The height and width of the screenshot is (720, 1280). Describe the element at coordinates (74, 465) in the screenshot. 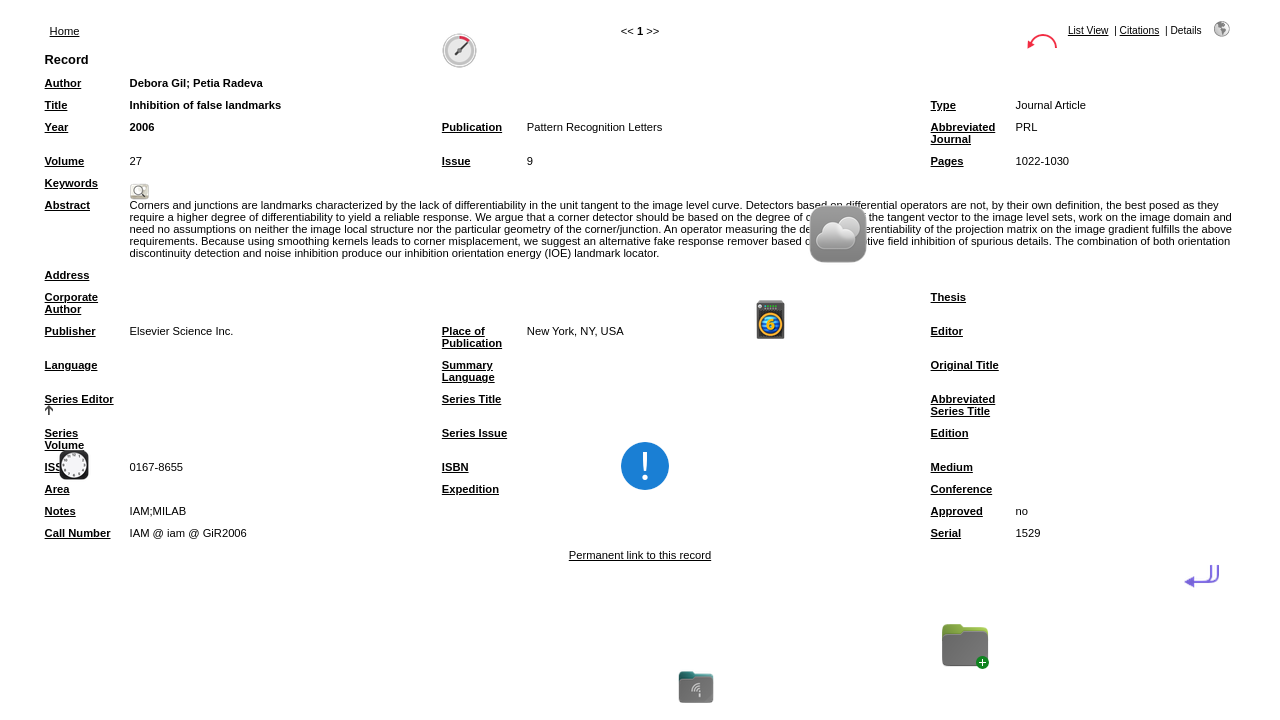

I see `open the clock app` at that location.